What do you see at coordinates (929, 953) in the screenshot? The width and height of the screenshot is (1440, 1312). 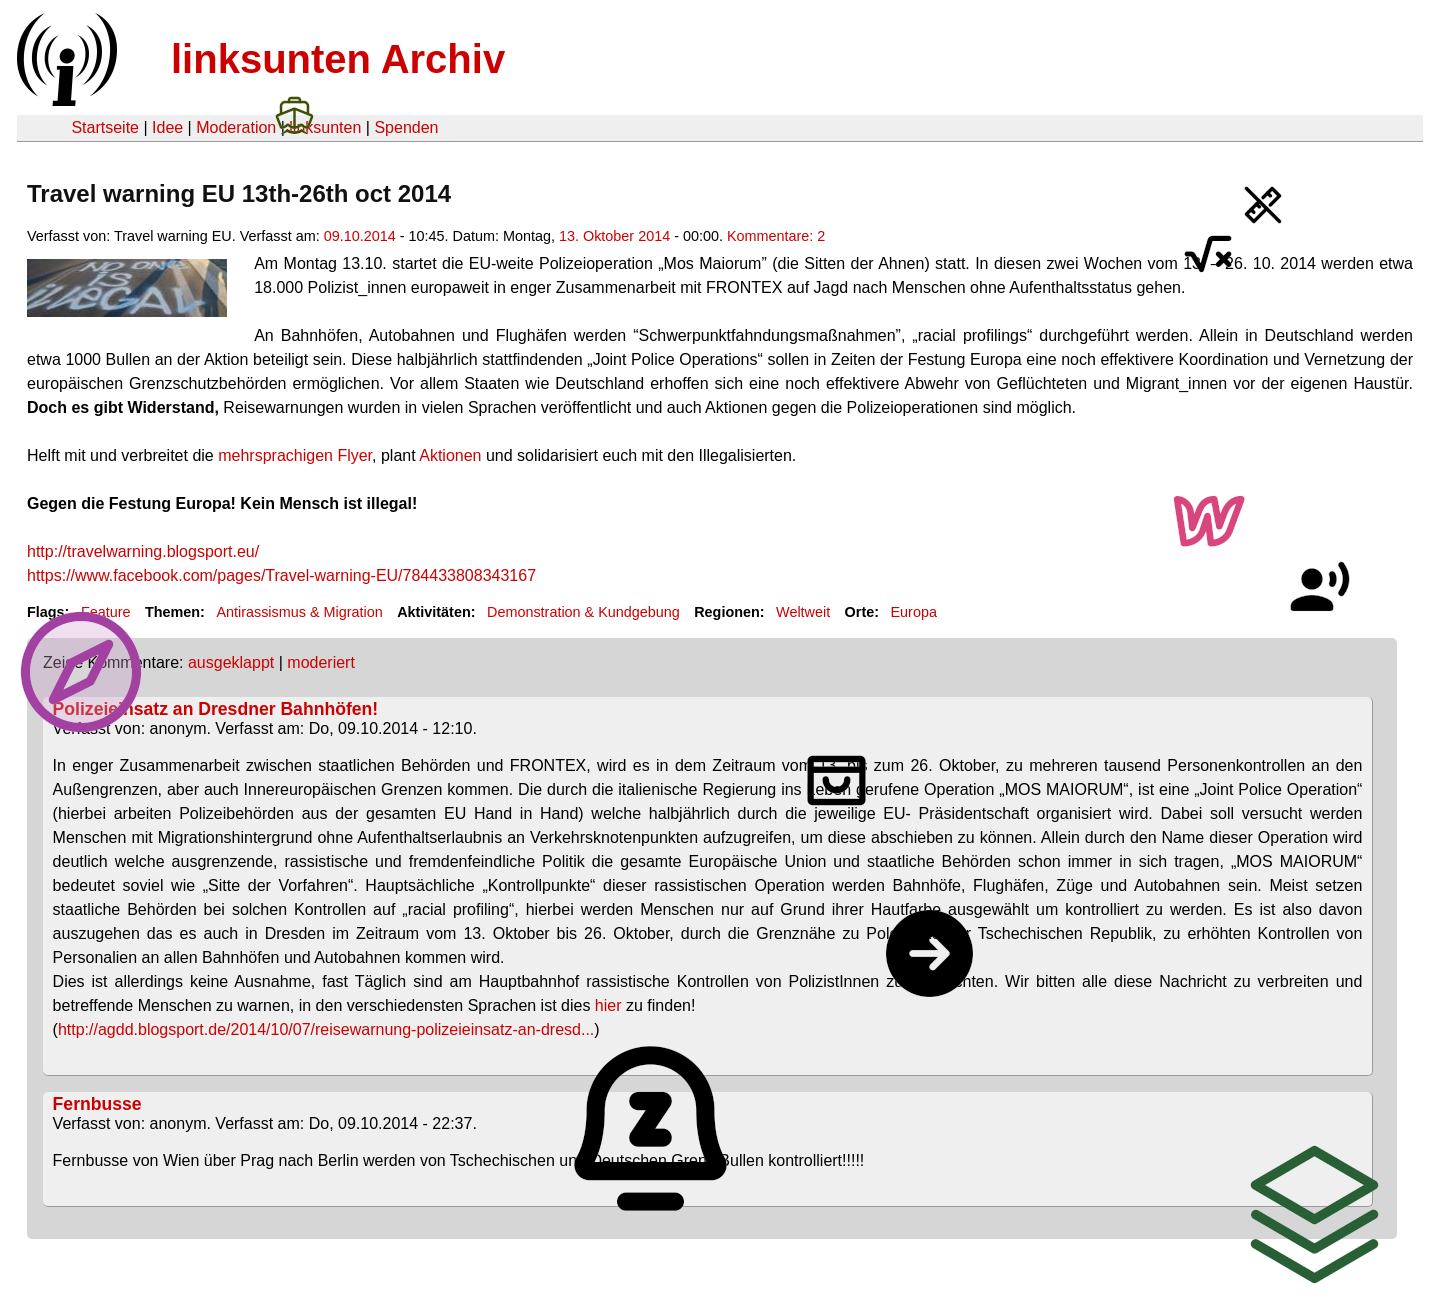 I see `proceed to the next step` at bounding box center [929, 953].